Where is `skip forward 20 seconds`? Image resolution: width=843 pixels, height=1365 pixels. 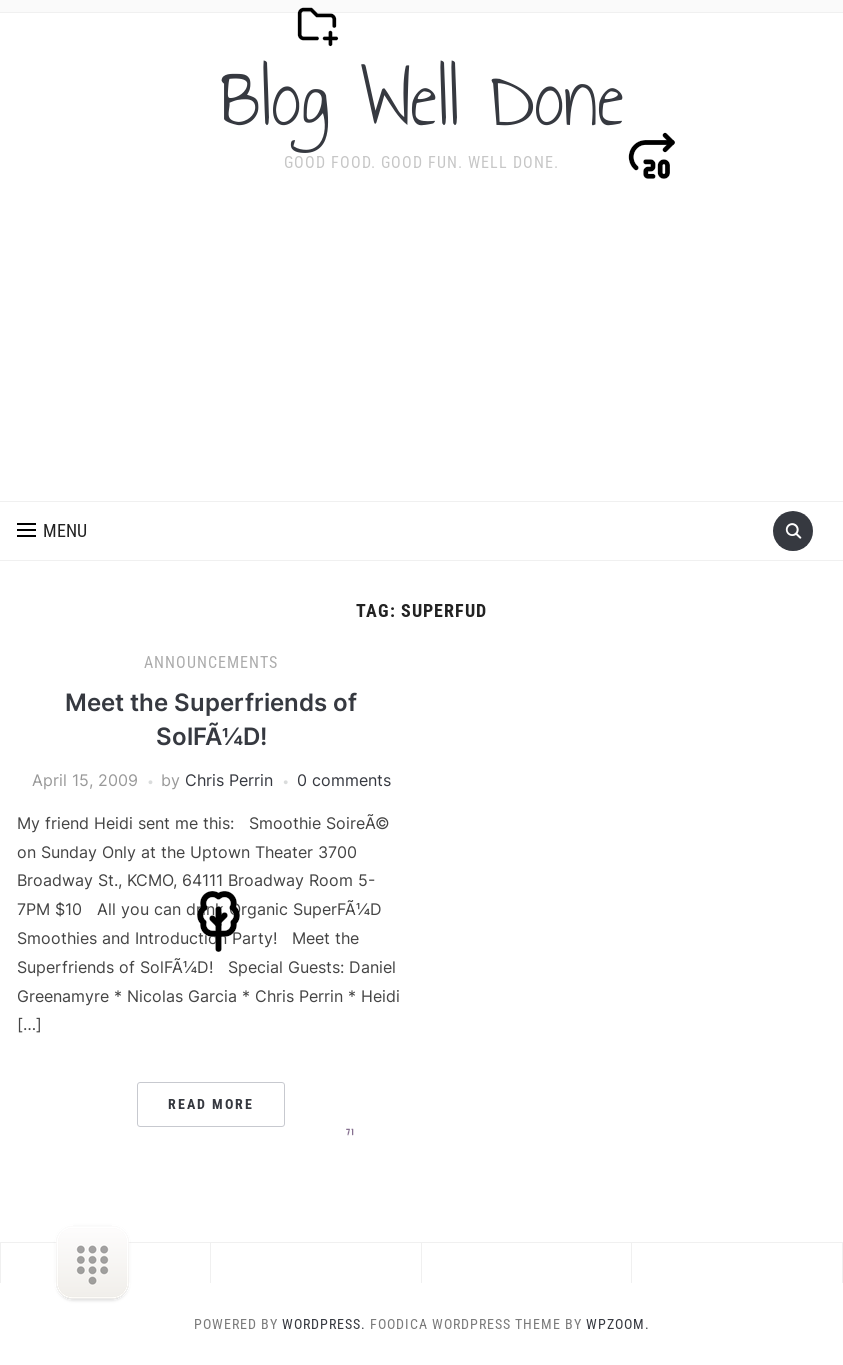 skip forward 20 seconds is located at coordinates (653, 157).